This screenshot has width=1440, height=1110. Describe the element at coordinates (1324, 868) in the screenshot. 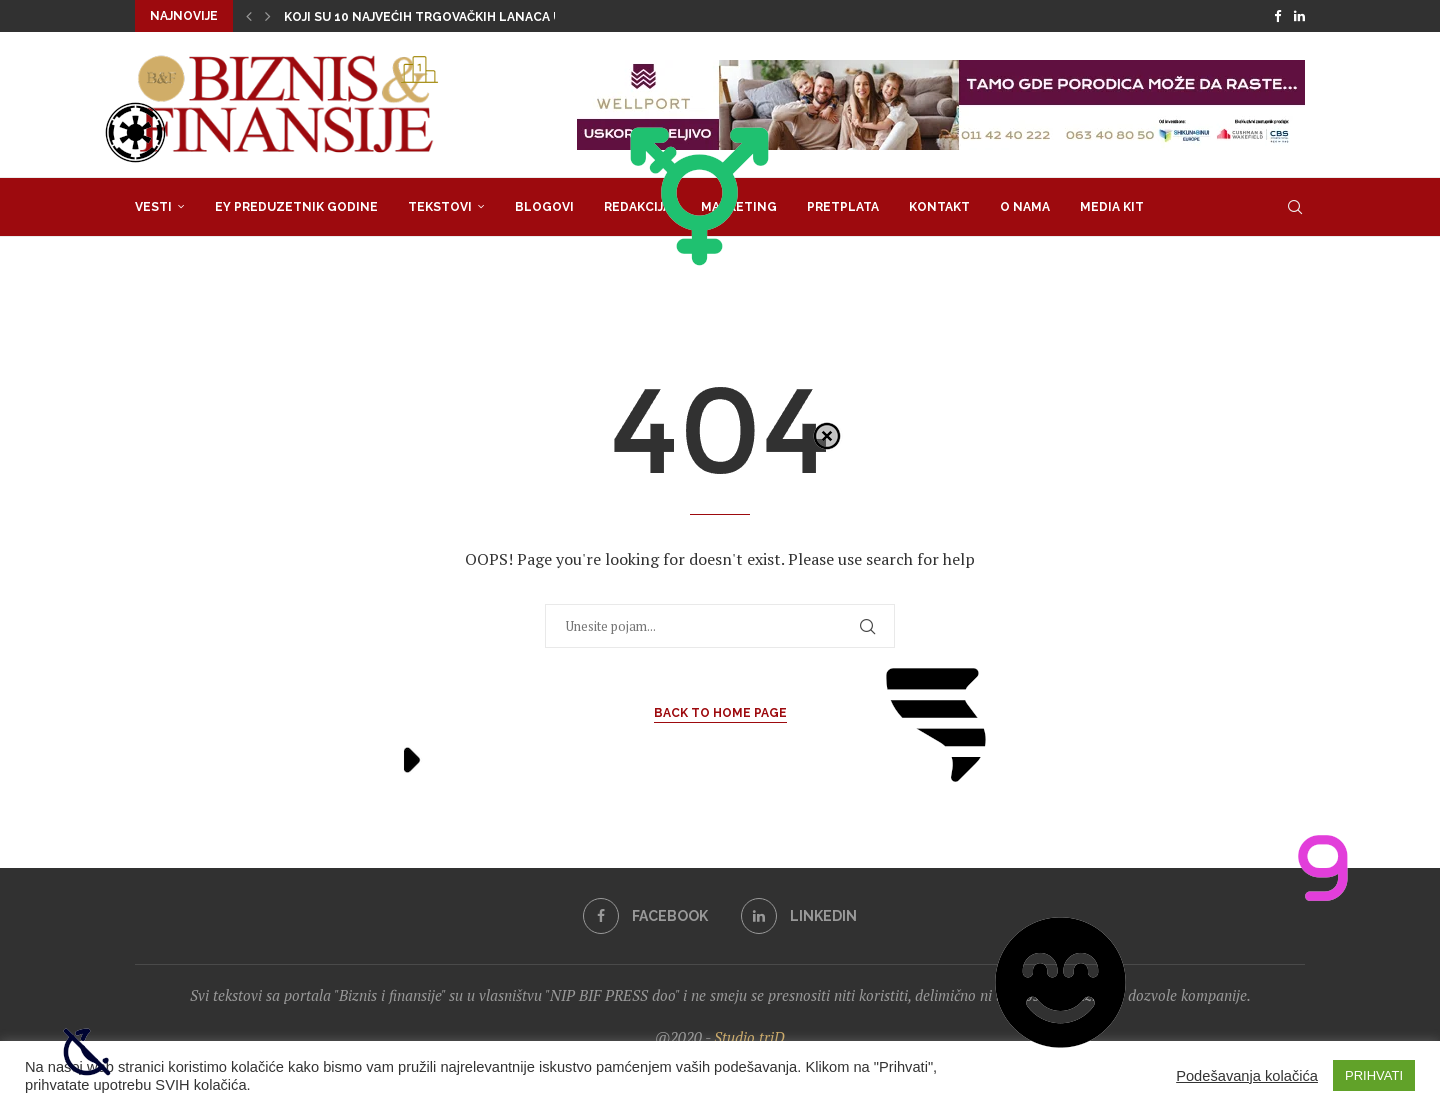

I see `indicates the number nine in a count or quantity` at that location.